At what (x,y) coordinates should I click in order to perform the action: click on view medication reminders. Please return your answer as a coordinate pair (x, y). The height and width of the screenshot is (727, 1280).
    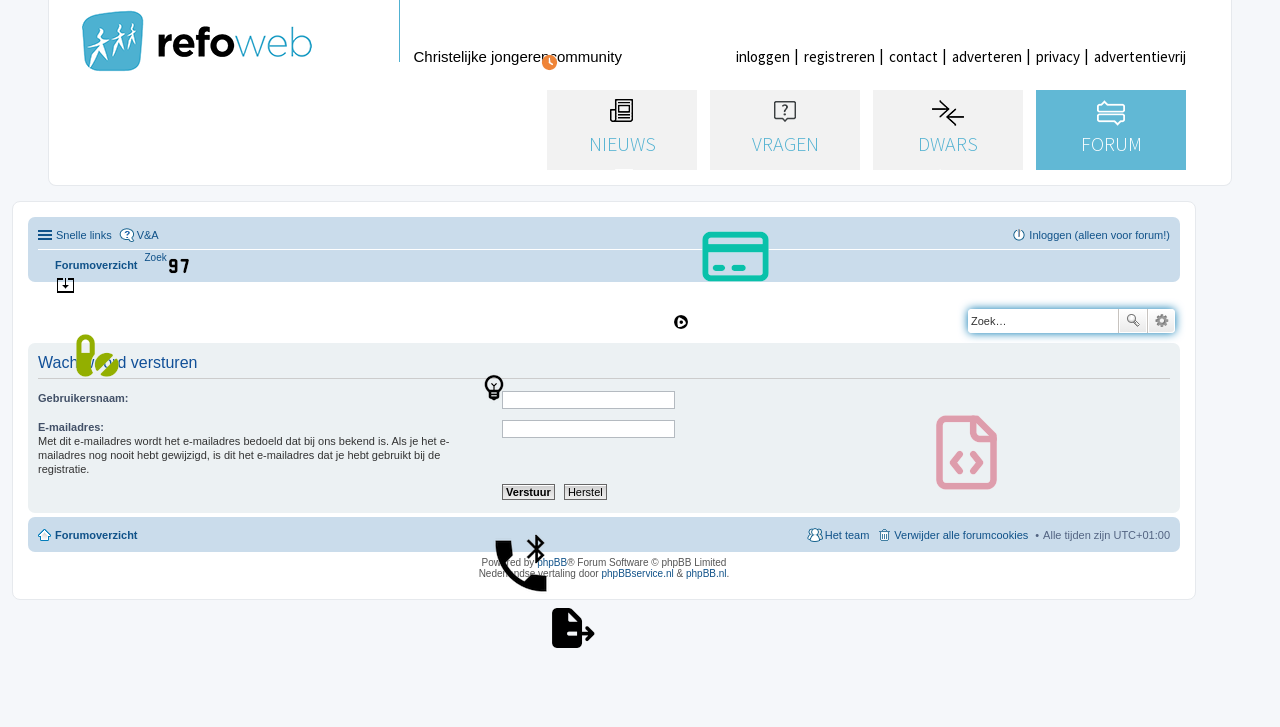
    Looking at the image, I should click on (97, 355).